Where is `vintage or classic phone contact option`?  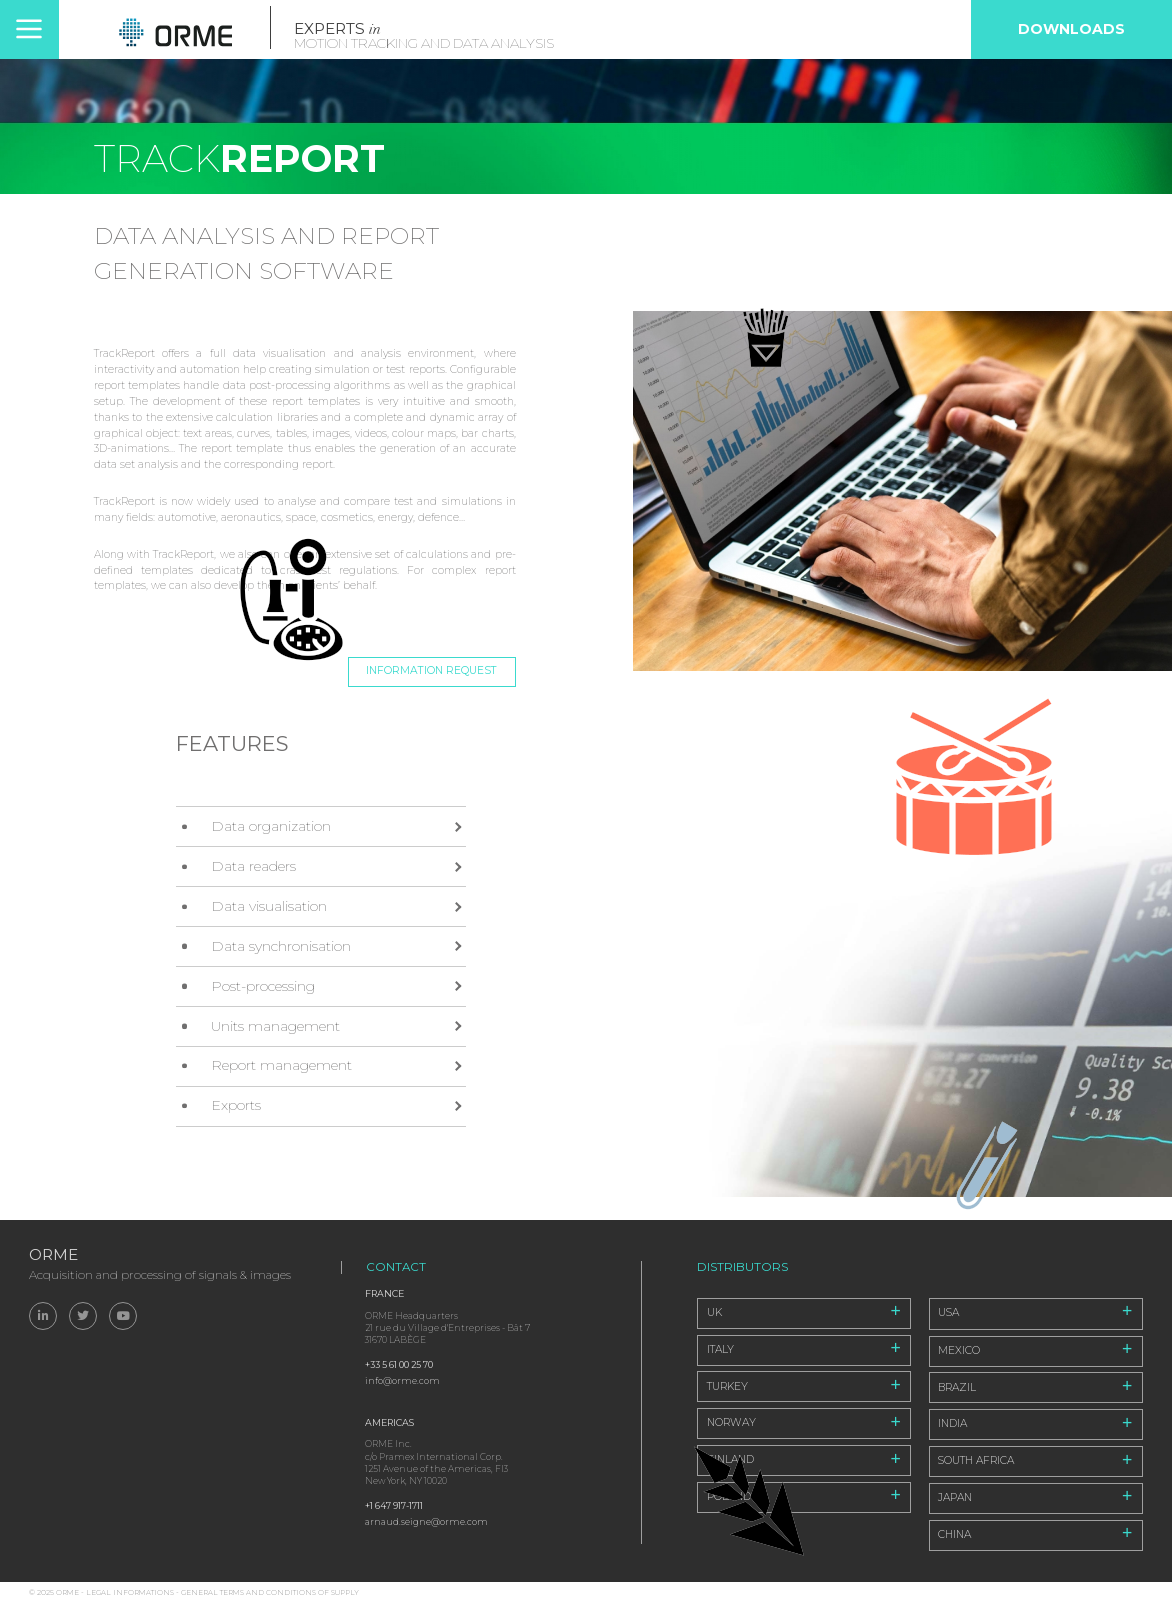
vintage or classic phone contact option is located at coordinates (291, 599).